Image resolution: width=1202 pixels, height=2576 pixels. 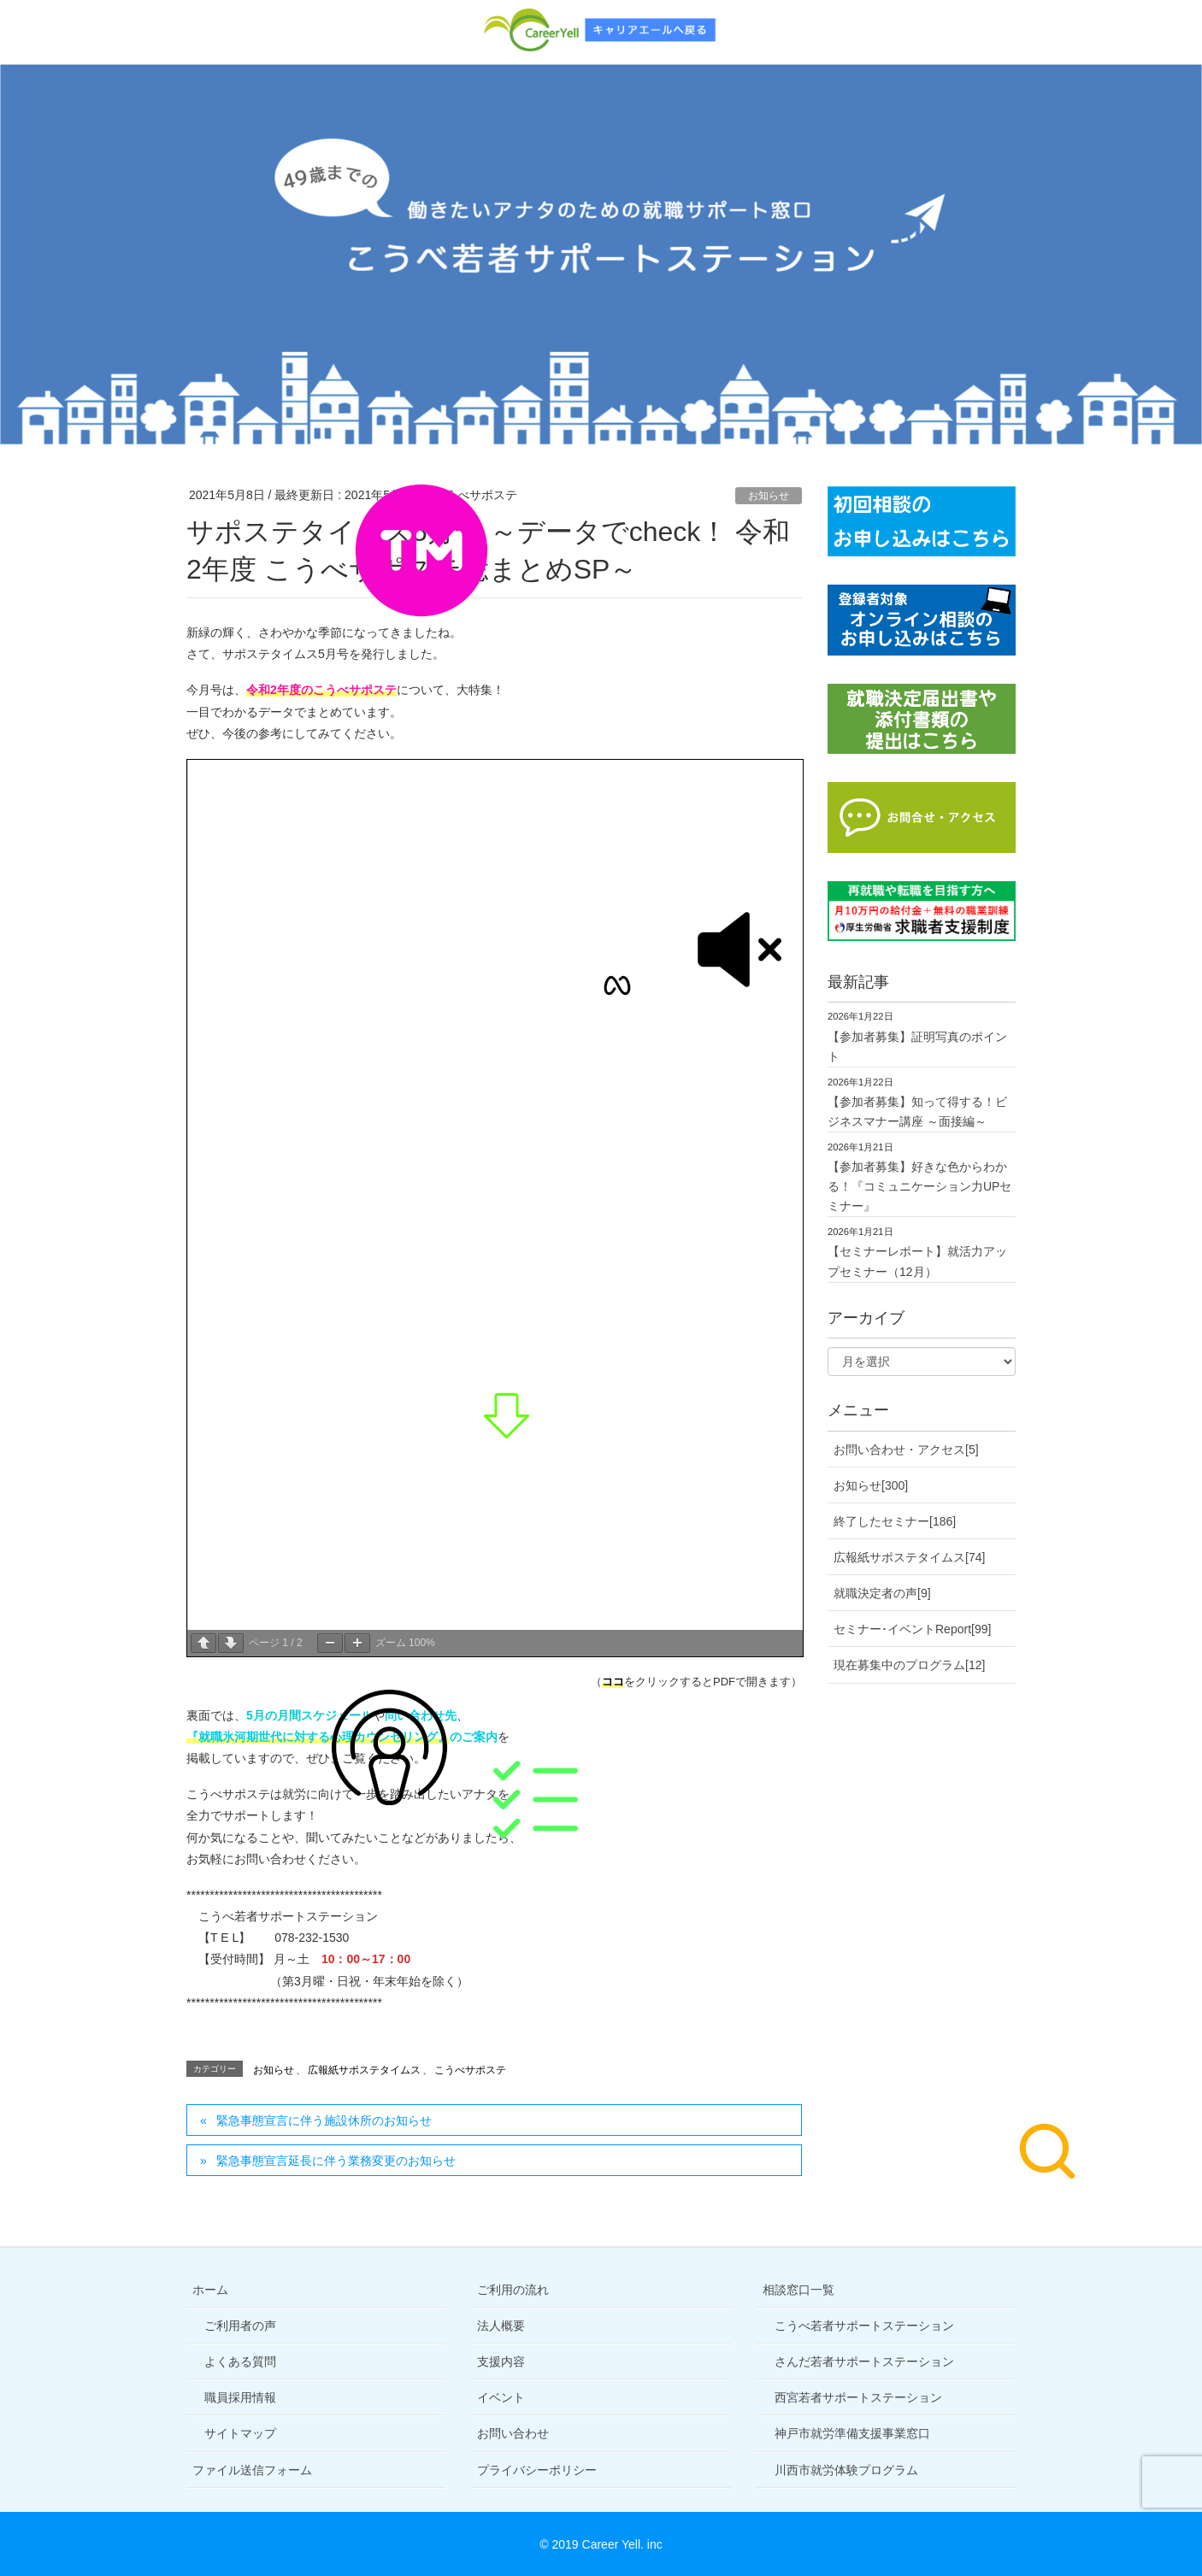 What do you see at coordinates (421, 550) in the screenshot?
I see `indicates trademarked content or branding` at bounding box center [421, 550].